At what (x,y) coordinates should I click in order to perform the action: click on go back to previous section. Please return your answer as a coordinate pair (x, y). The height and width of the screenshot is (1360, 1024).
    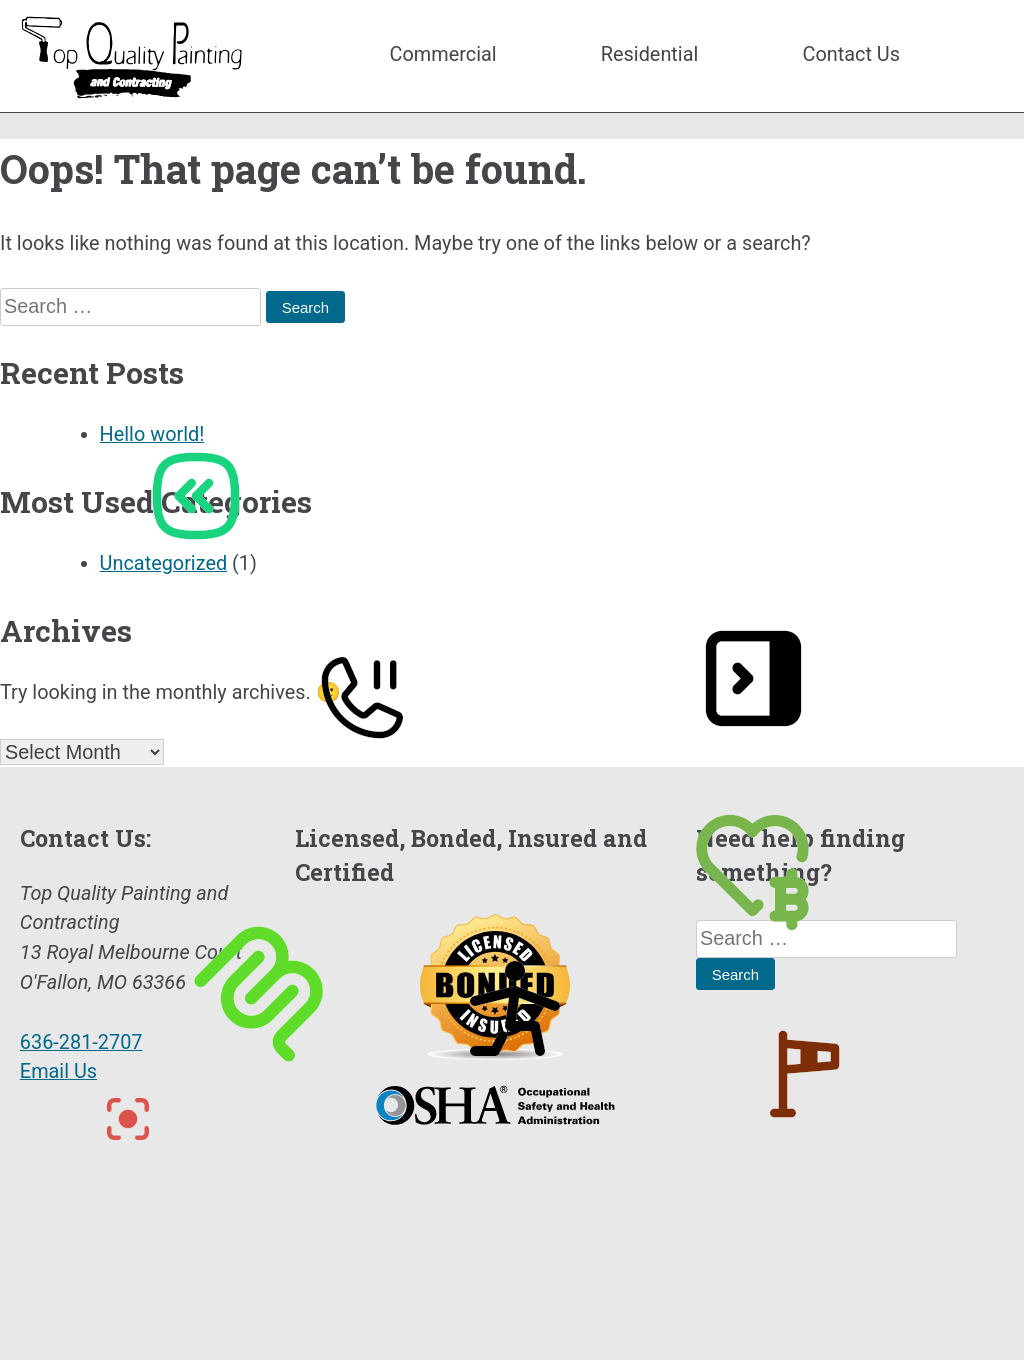
    Looking at the image, I should click on (196, 496).